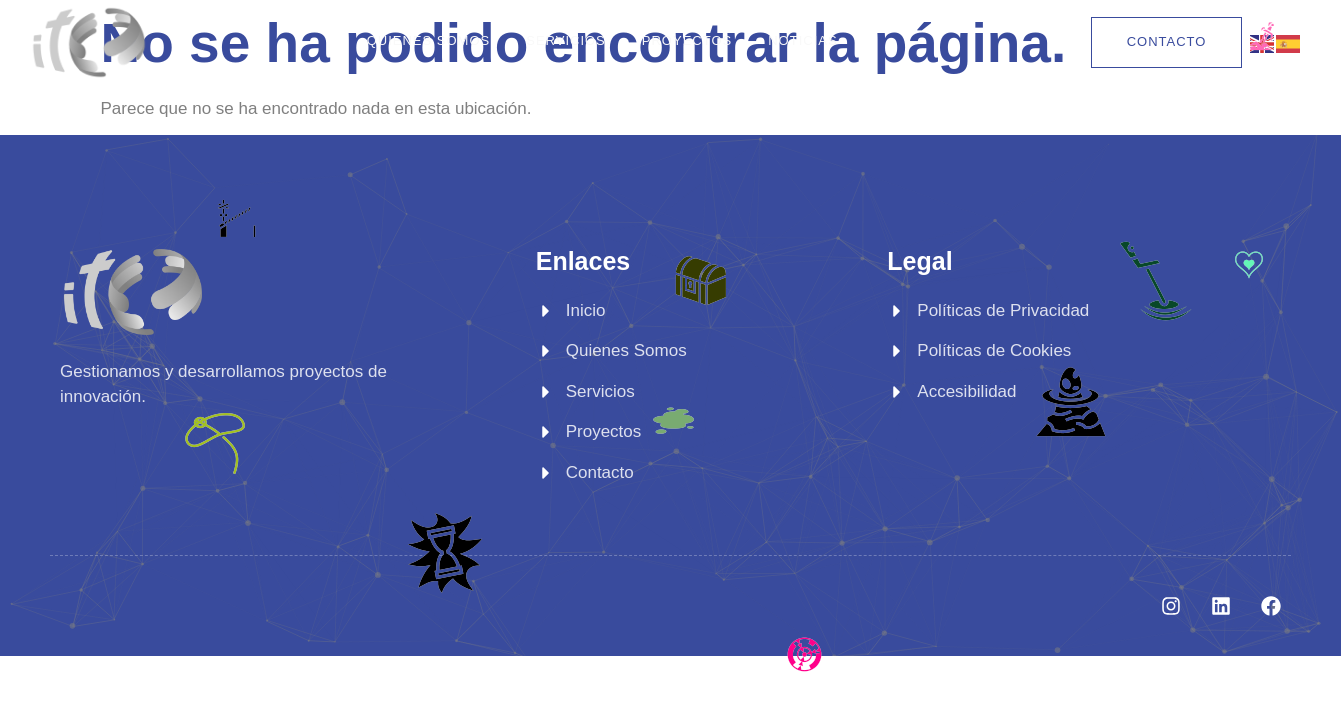 This screenshot has height=720, width=1341. I want to click on select or capture objects with freeform drawing, so click(215, 443).